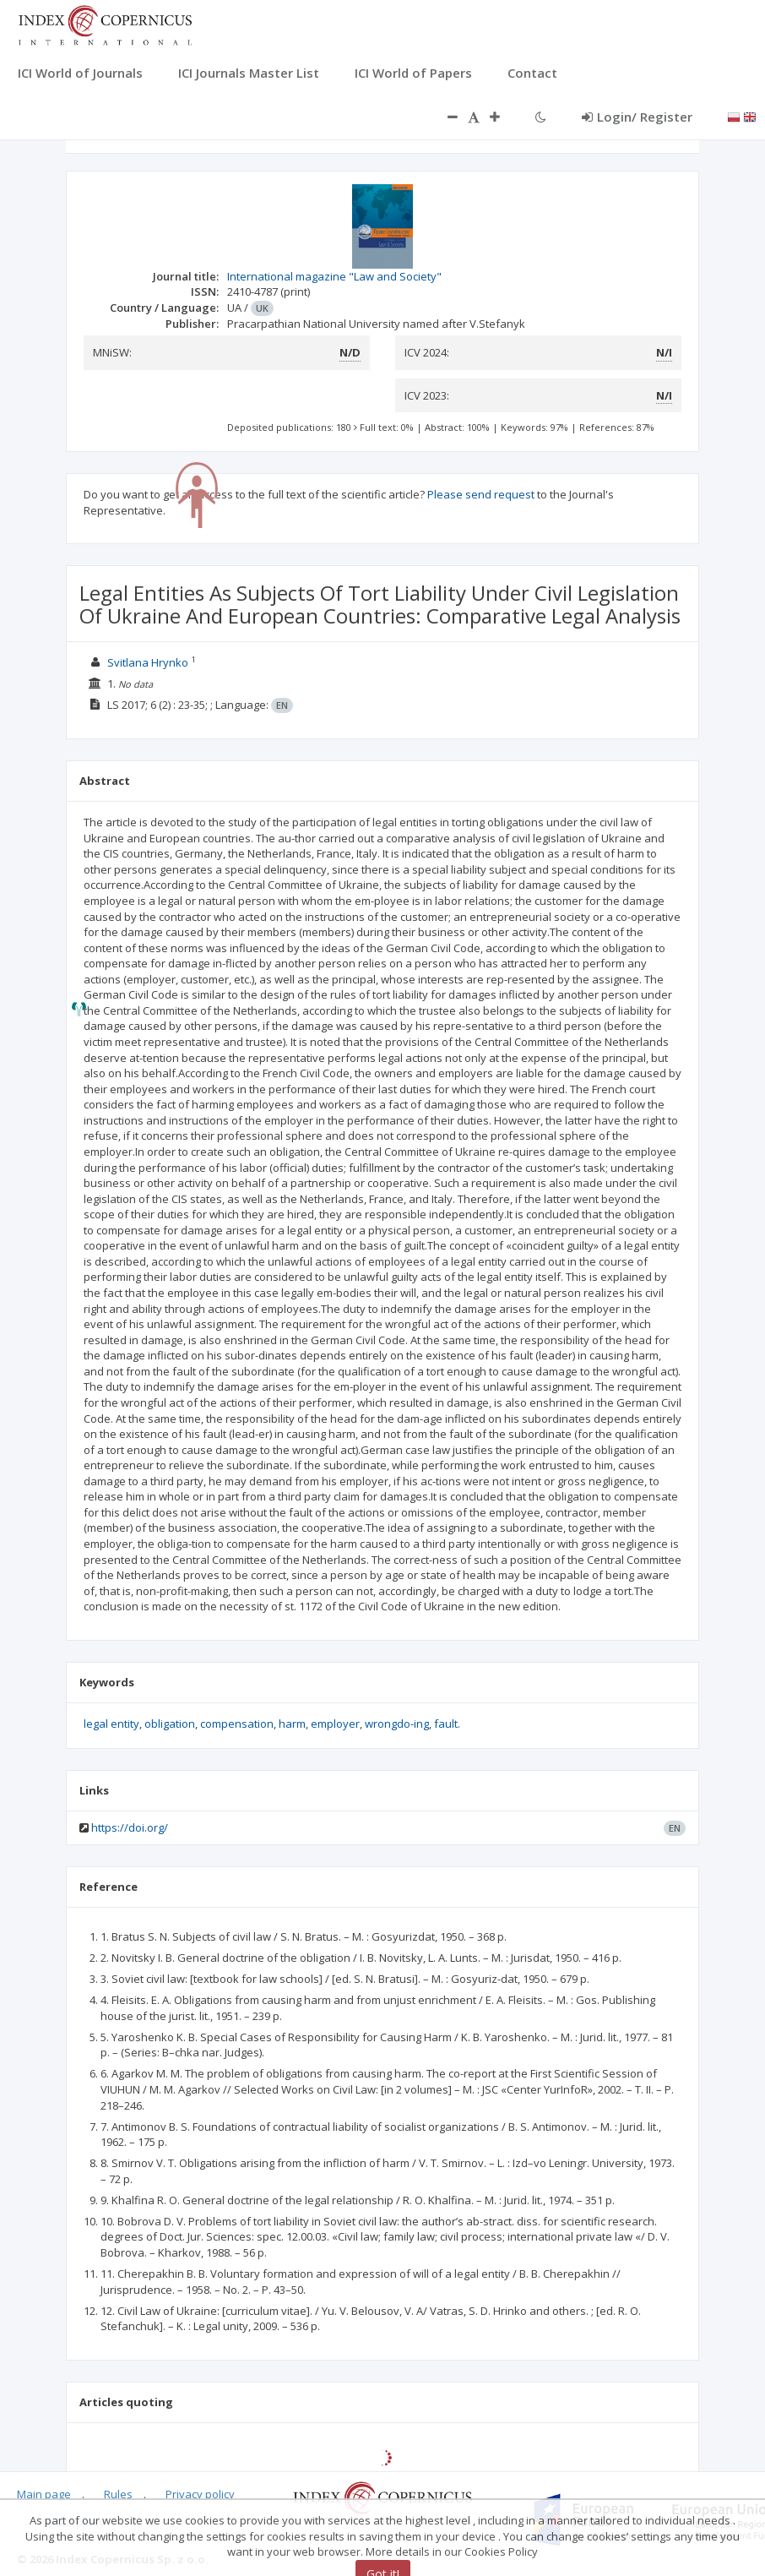 The image size is (765, 2576). What do you see at coordinates (197, 495) in the screenshot?
I see `access jump rope workout or exercise` at bounding box center [197, 495].